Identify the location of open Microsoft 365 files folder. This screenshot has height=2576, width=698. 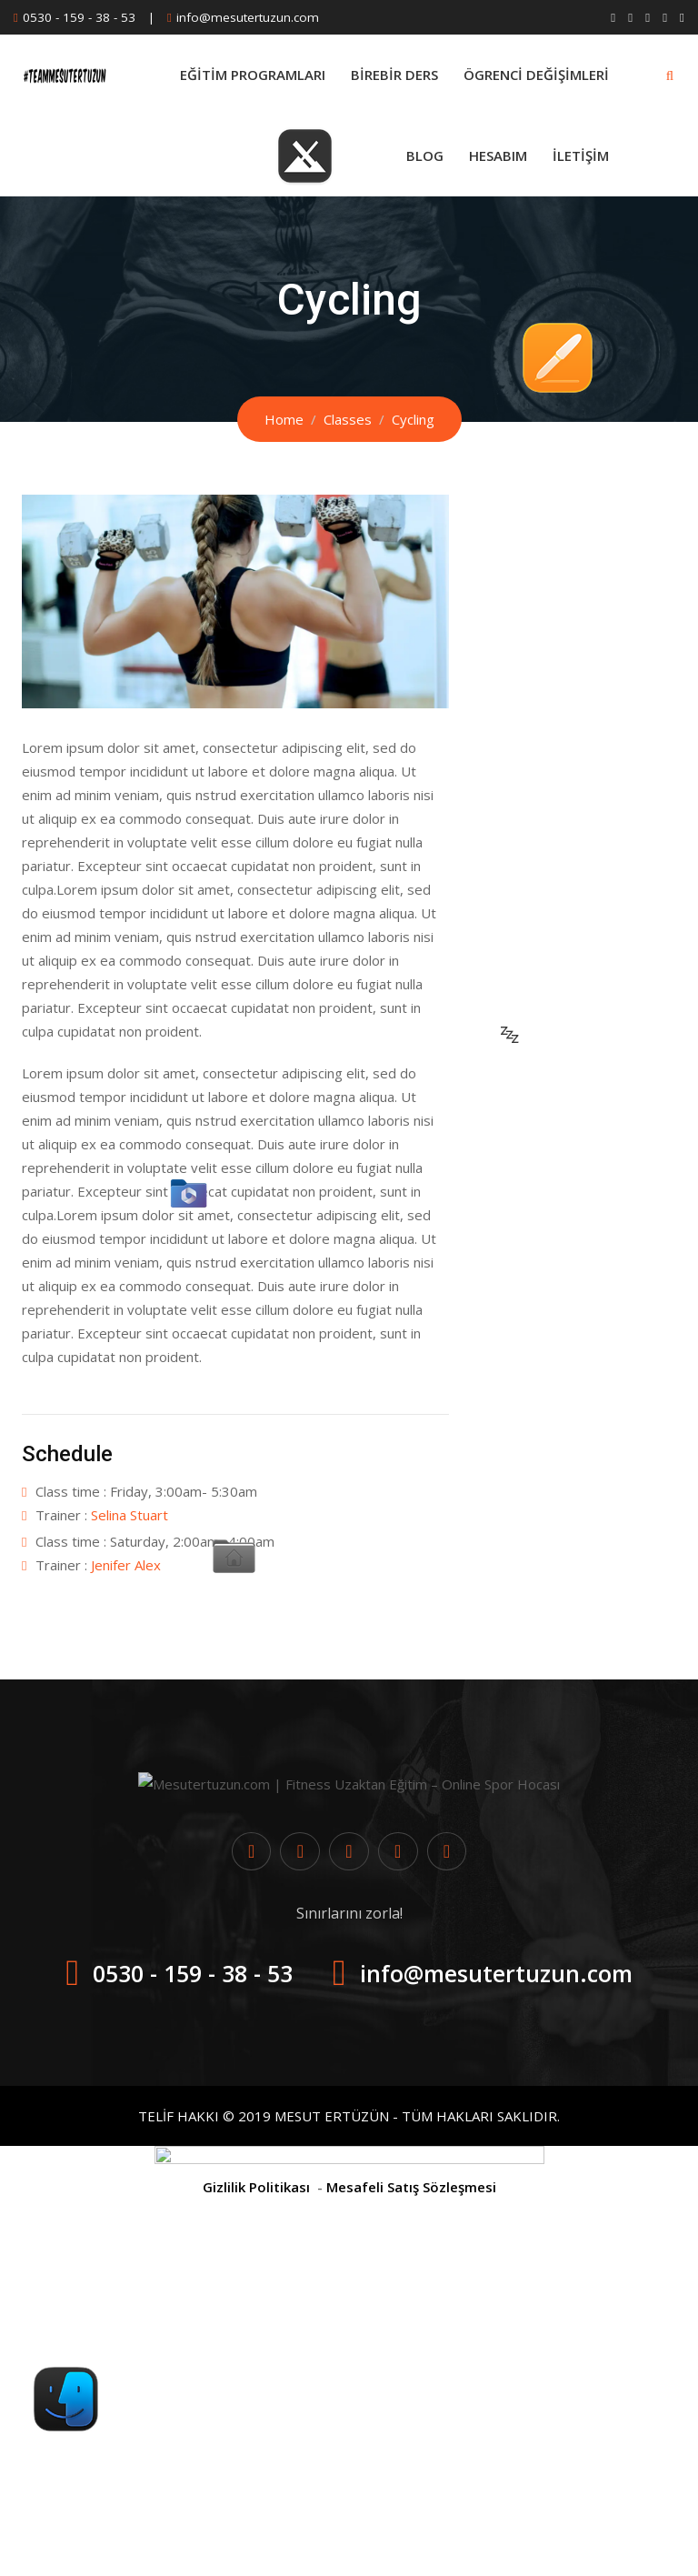
(188, 1194).